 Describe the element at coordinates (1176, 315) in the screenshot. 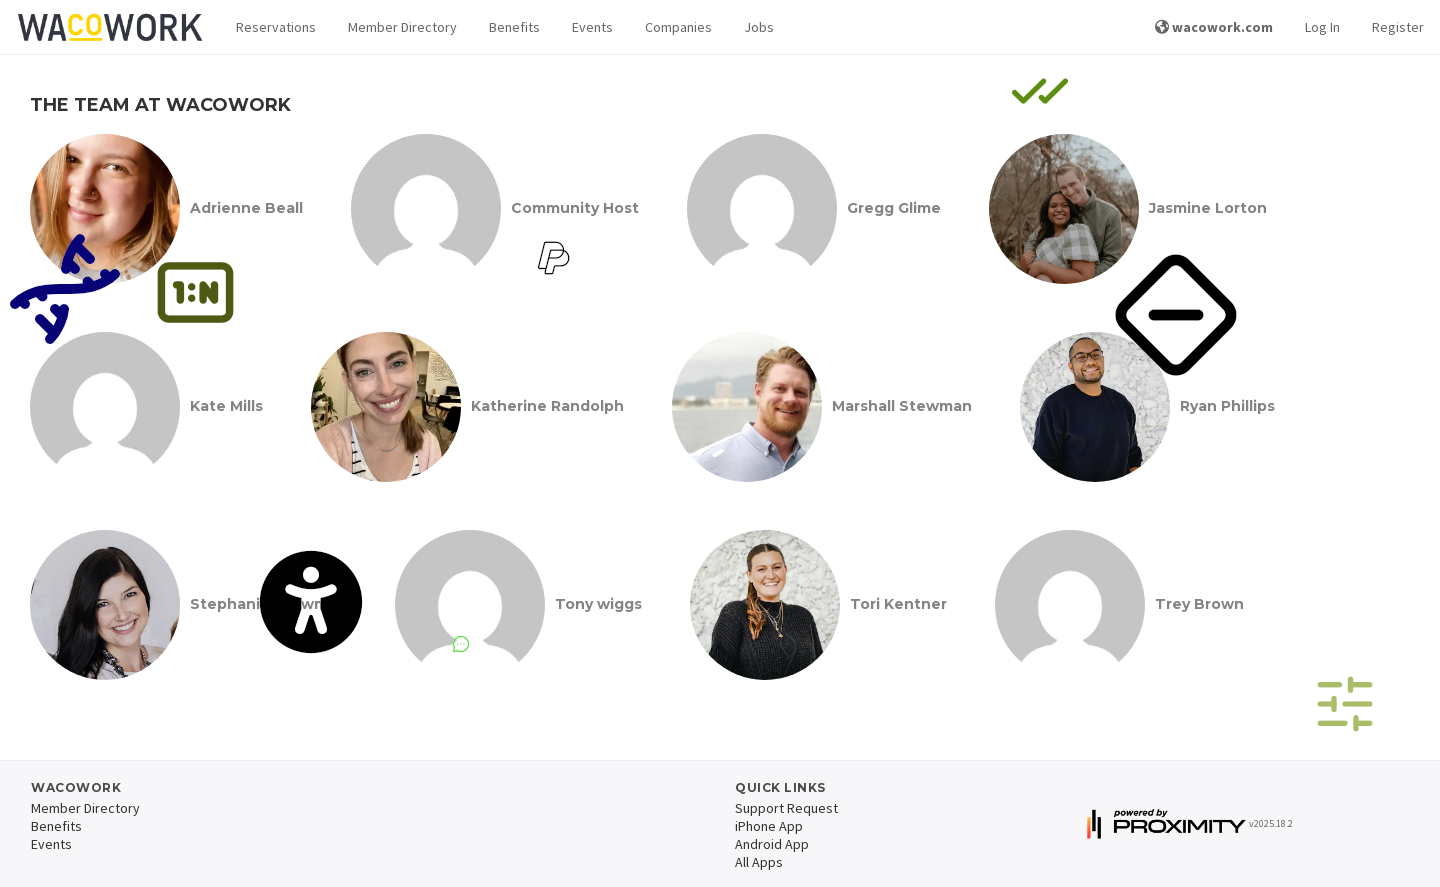

I see `remove an item from favorites or premium collection` at that location.